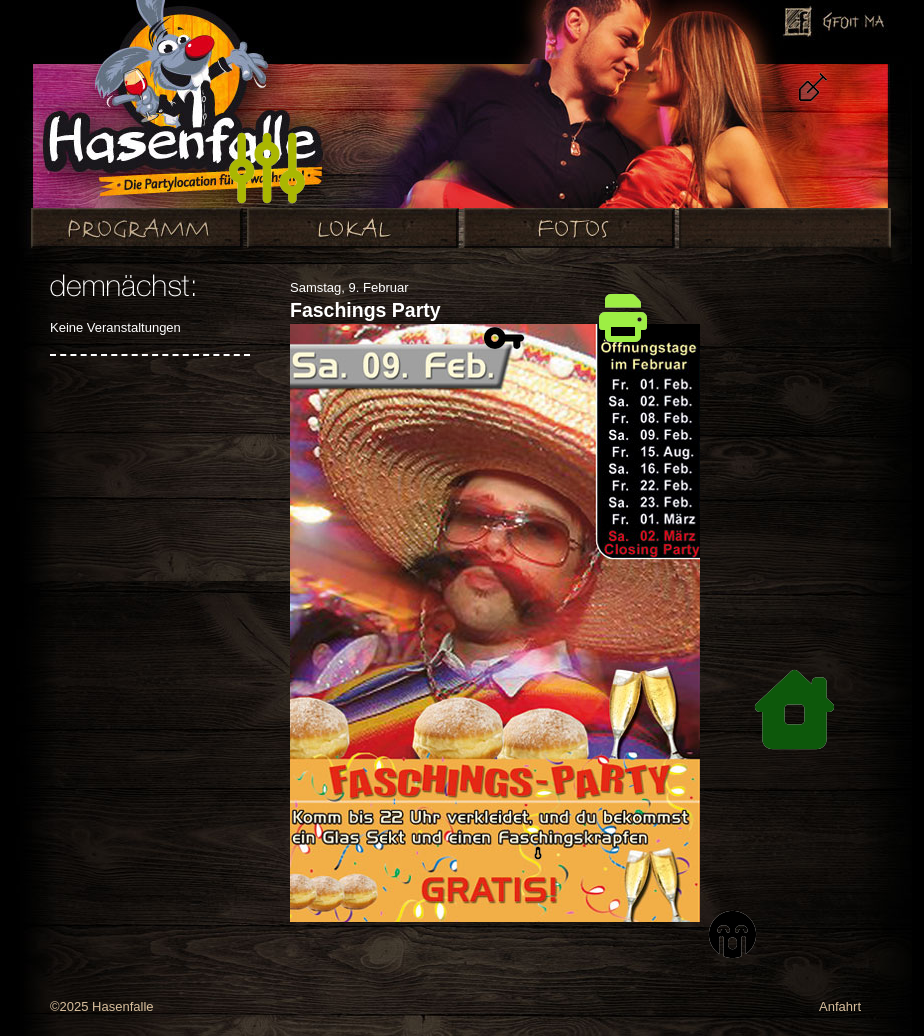 The width and height of the screenshot is (924, 1036). I want to click on indicates high temperature or heat level, so click(538, 853).